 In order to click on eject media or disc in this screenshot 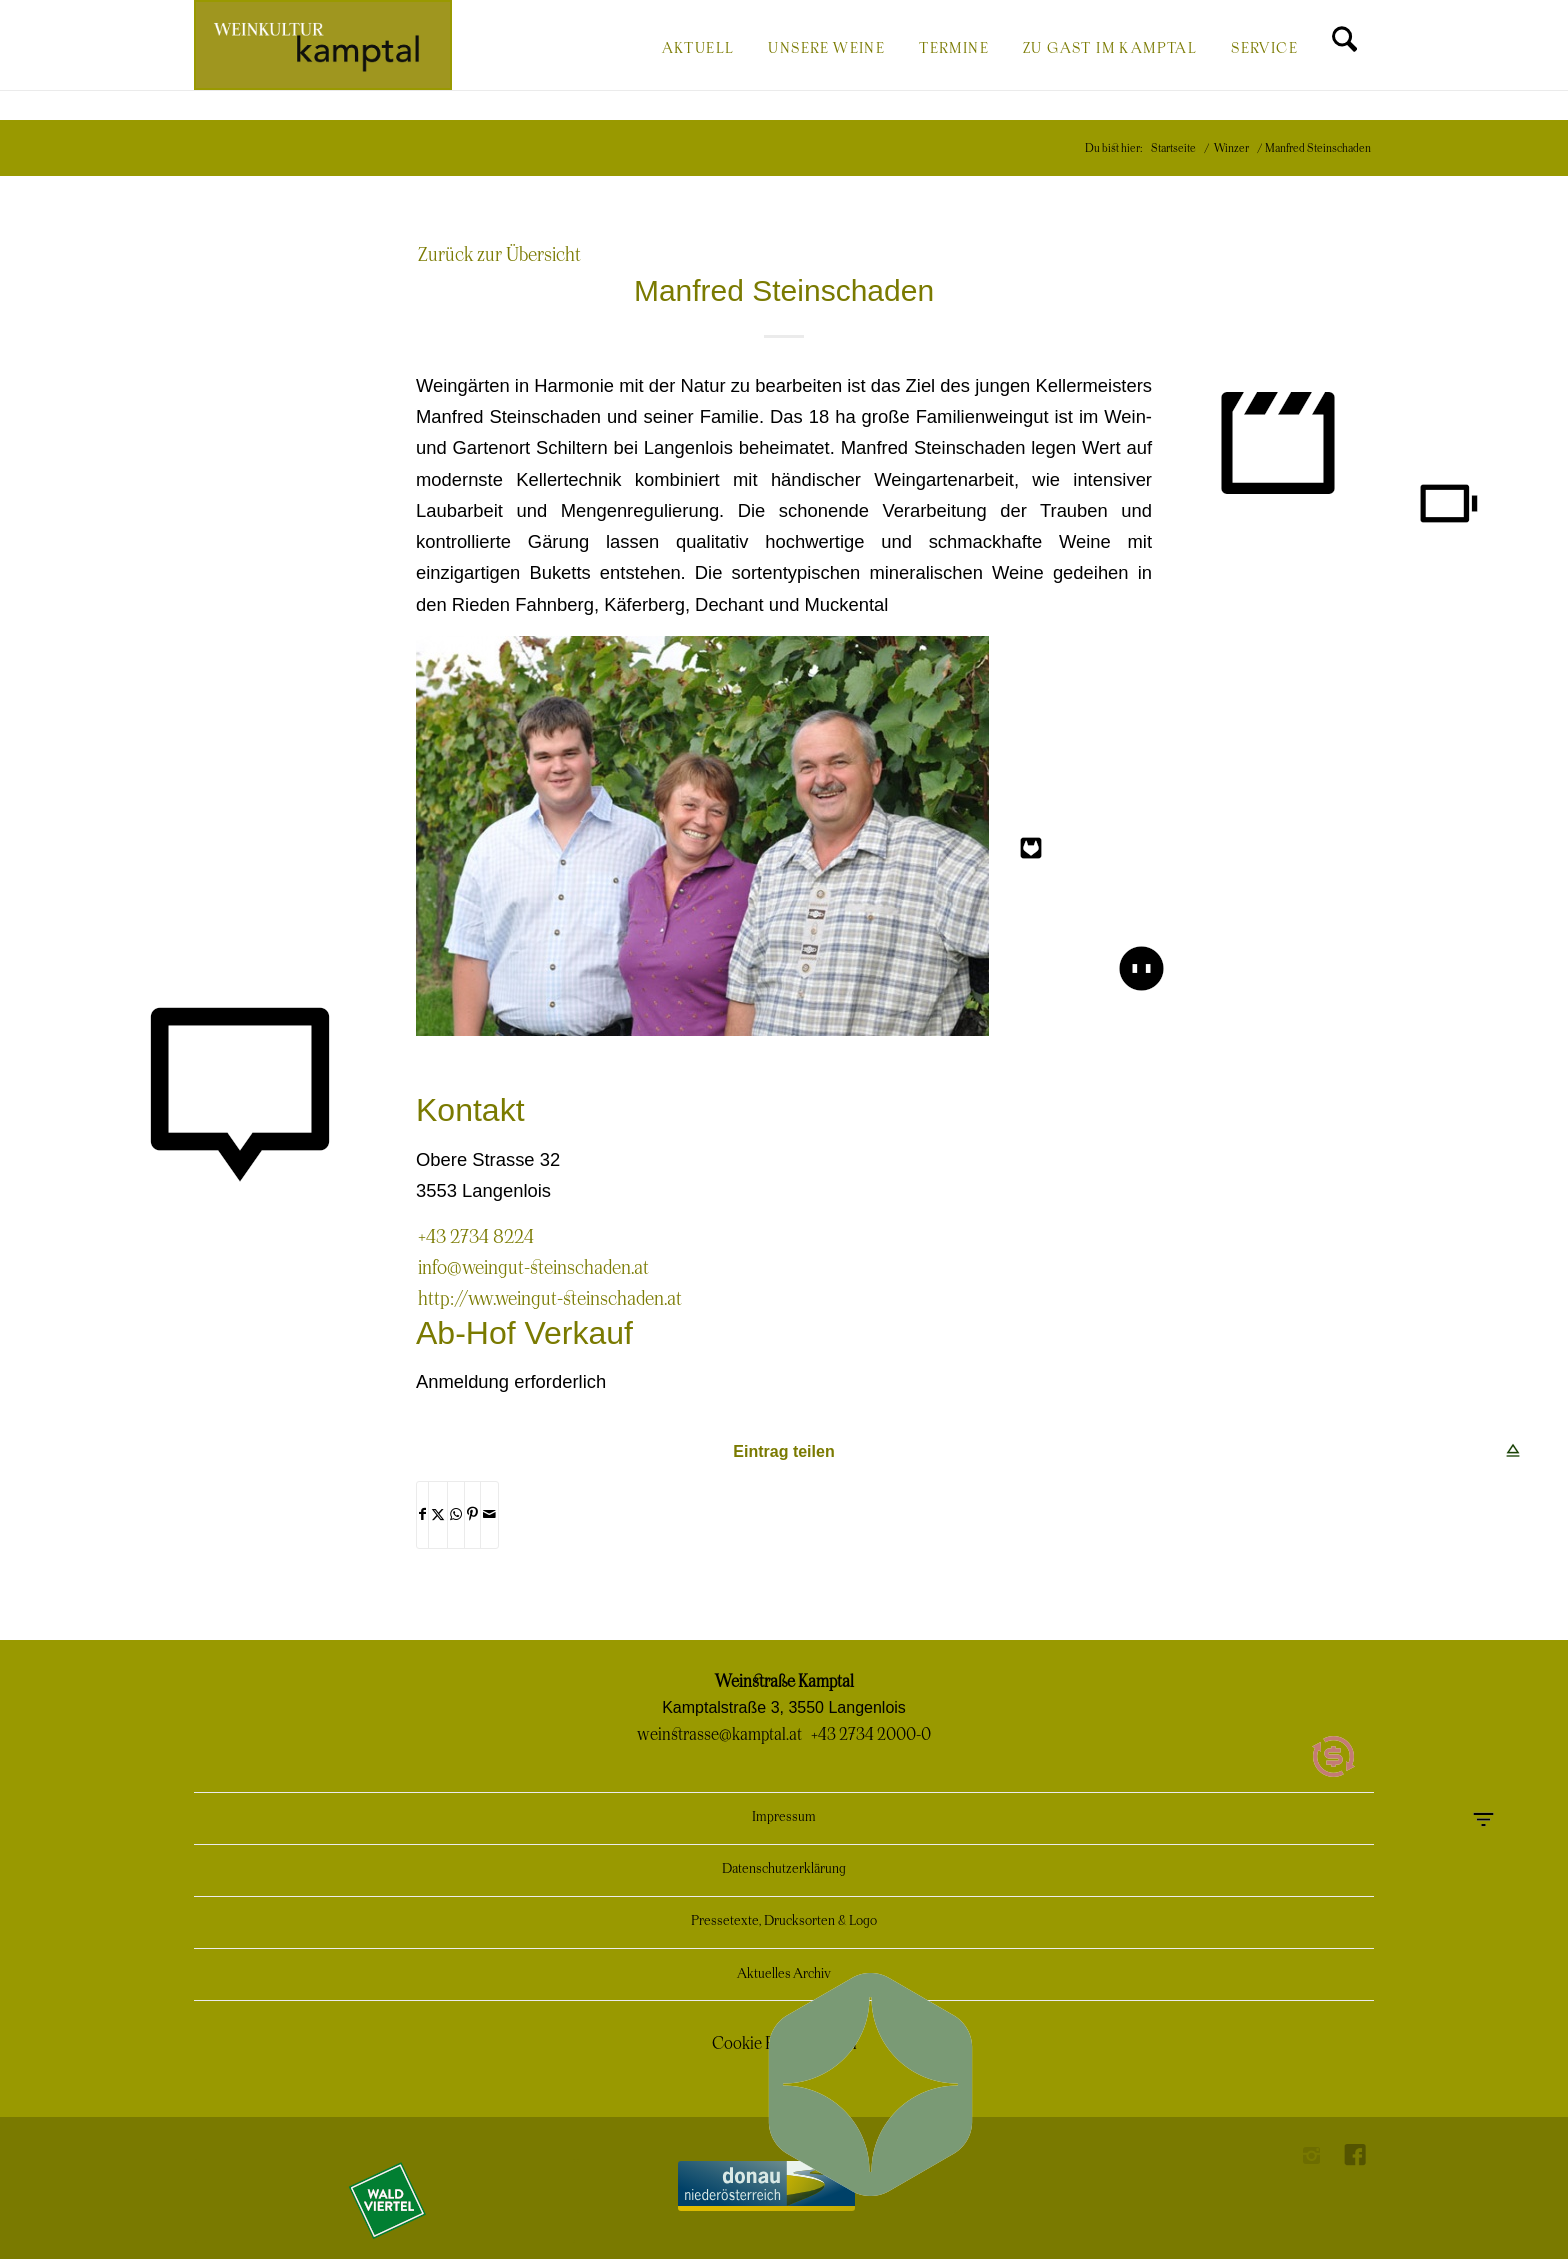, I will do `click(1513, 1451)`.